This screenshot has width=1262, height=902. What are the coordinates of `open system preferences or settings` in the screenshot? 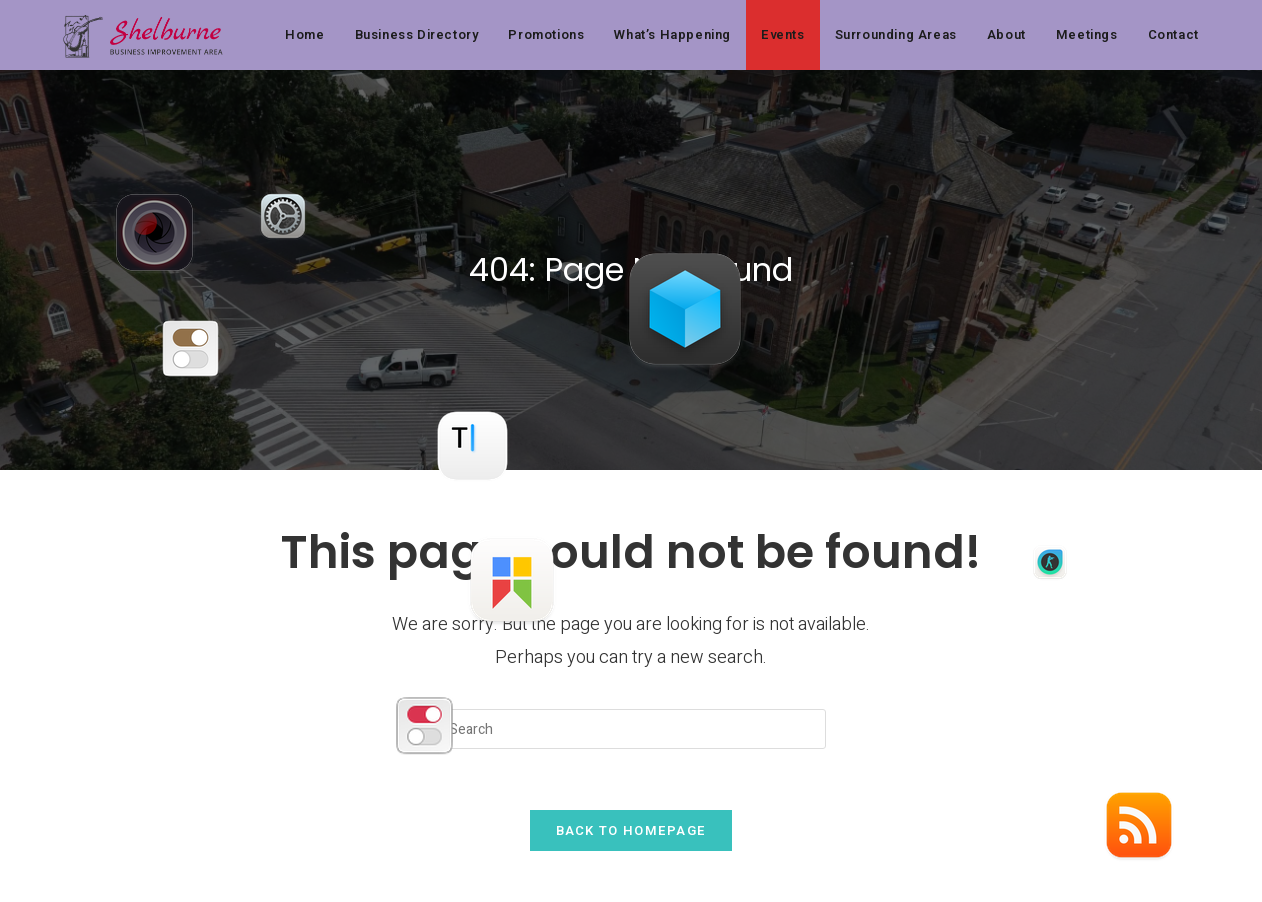 It's located at (283, 216).